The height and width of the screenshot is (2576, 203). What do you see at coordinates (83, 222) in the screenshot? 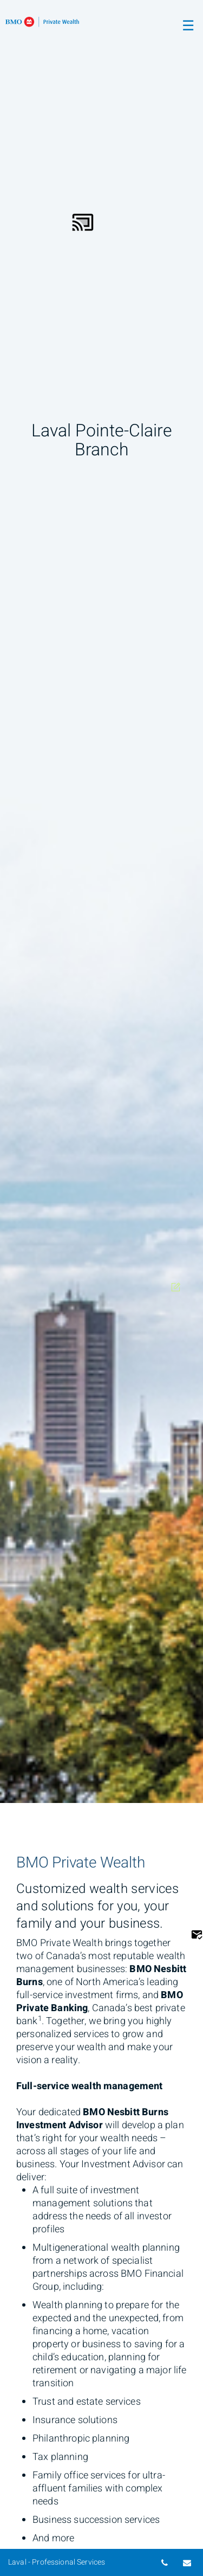
I see `indicates active casting to a connected device` at bounding box center [83, 222].